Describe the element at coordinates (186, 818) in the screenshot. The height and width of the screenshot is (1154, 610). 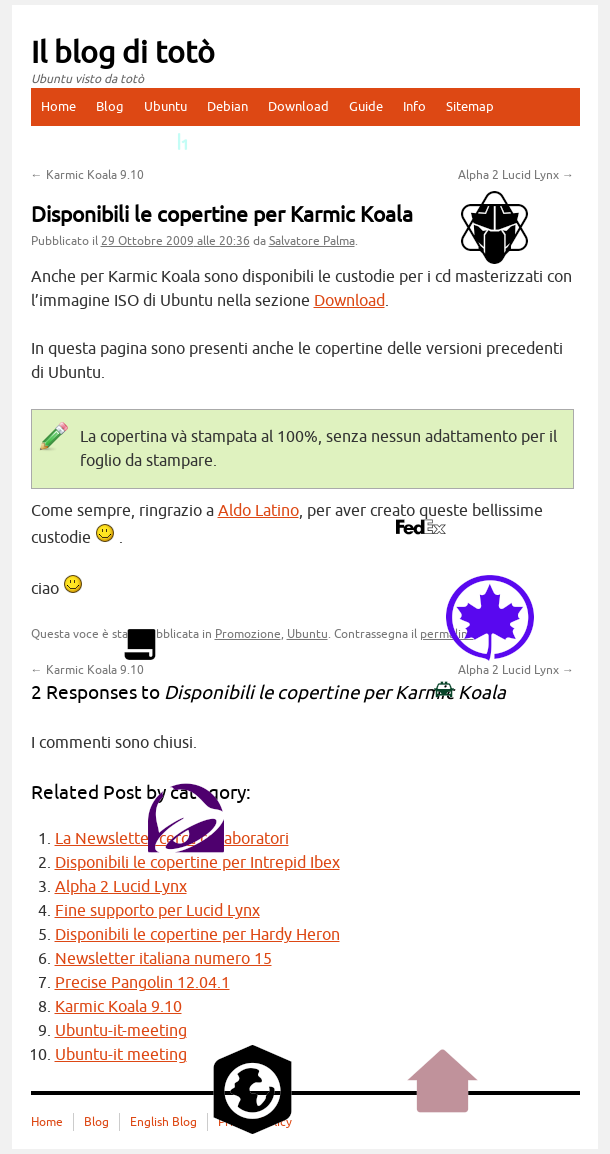
I see `open the Taco Bell app` at that location.